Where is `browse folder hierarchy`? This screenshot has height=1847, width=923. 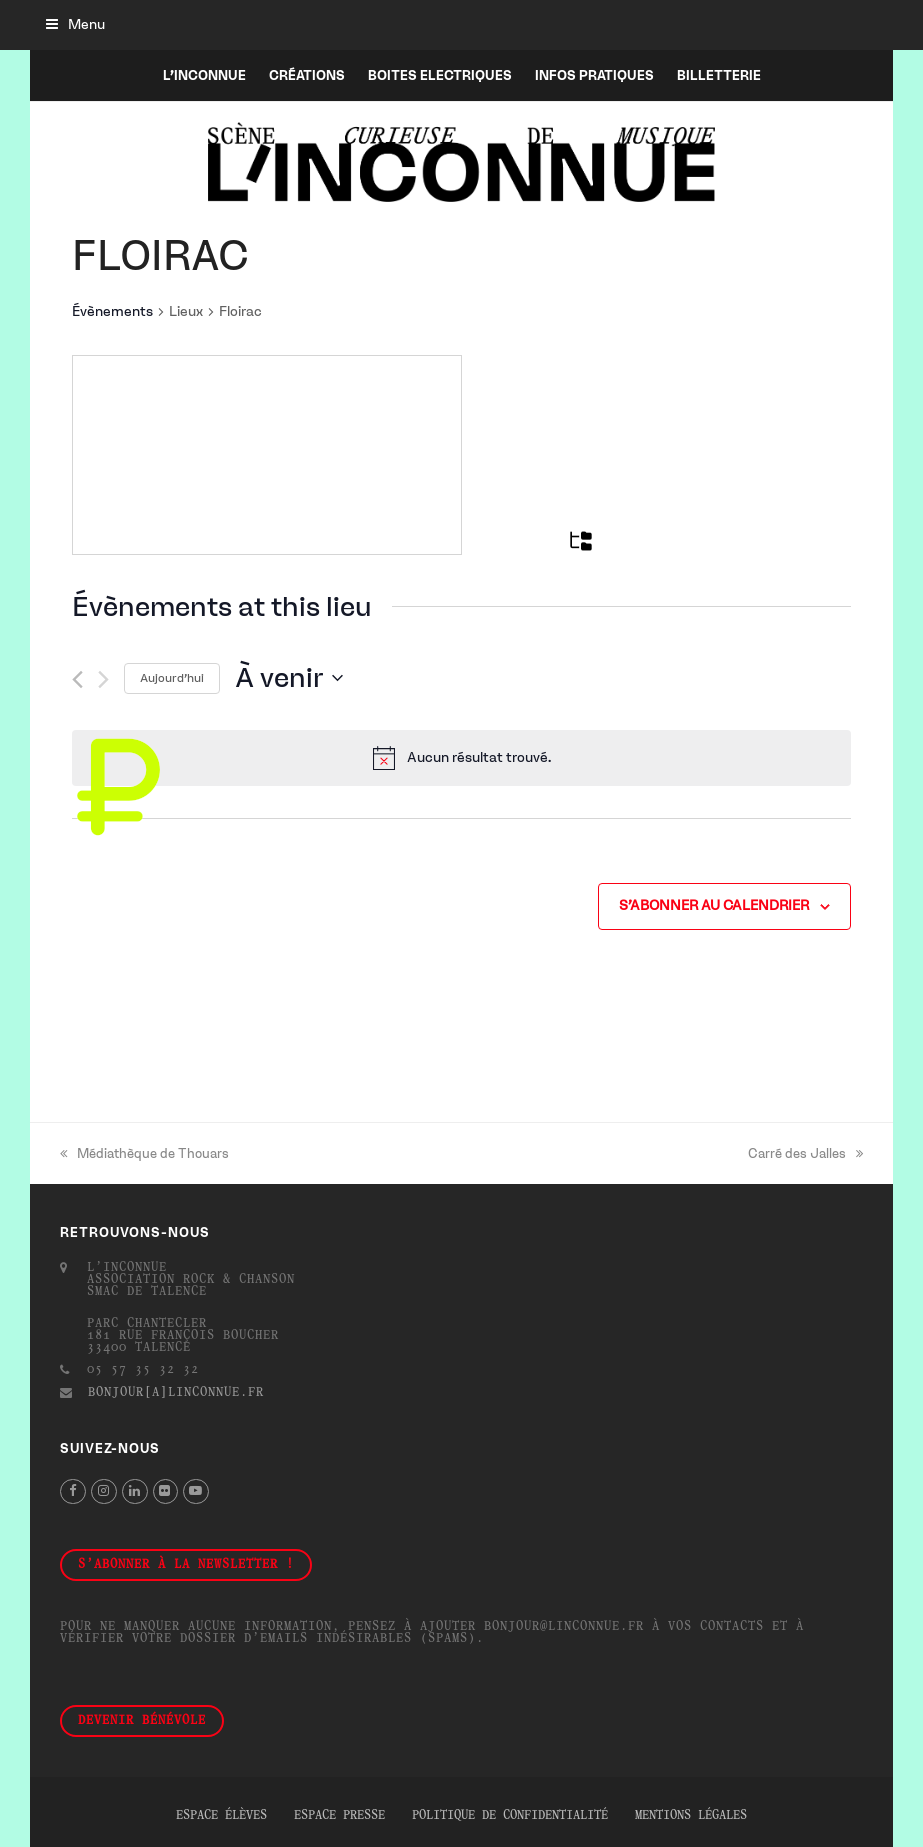
browse folder hierarchy is located at coordinates (581, 541).